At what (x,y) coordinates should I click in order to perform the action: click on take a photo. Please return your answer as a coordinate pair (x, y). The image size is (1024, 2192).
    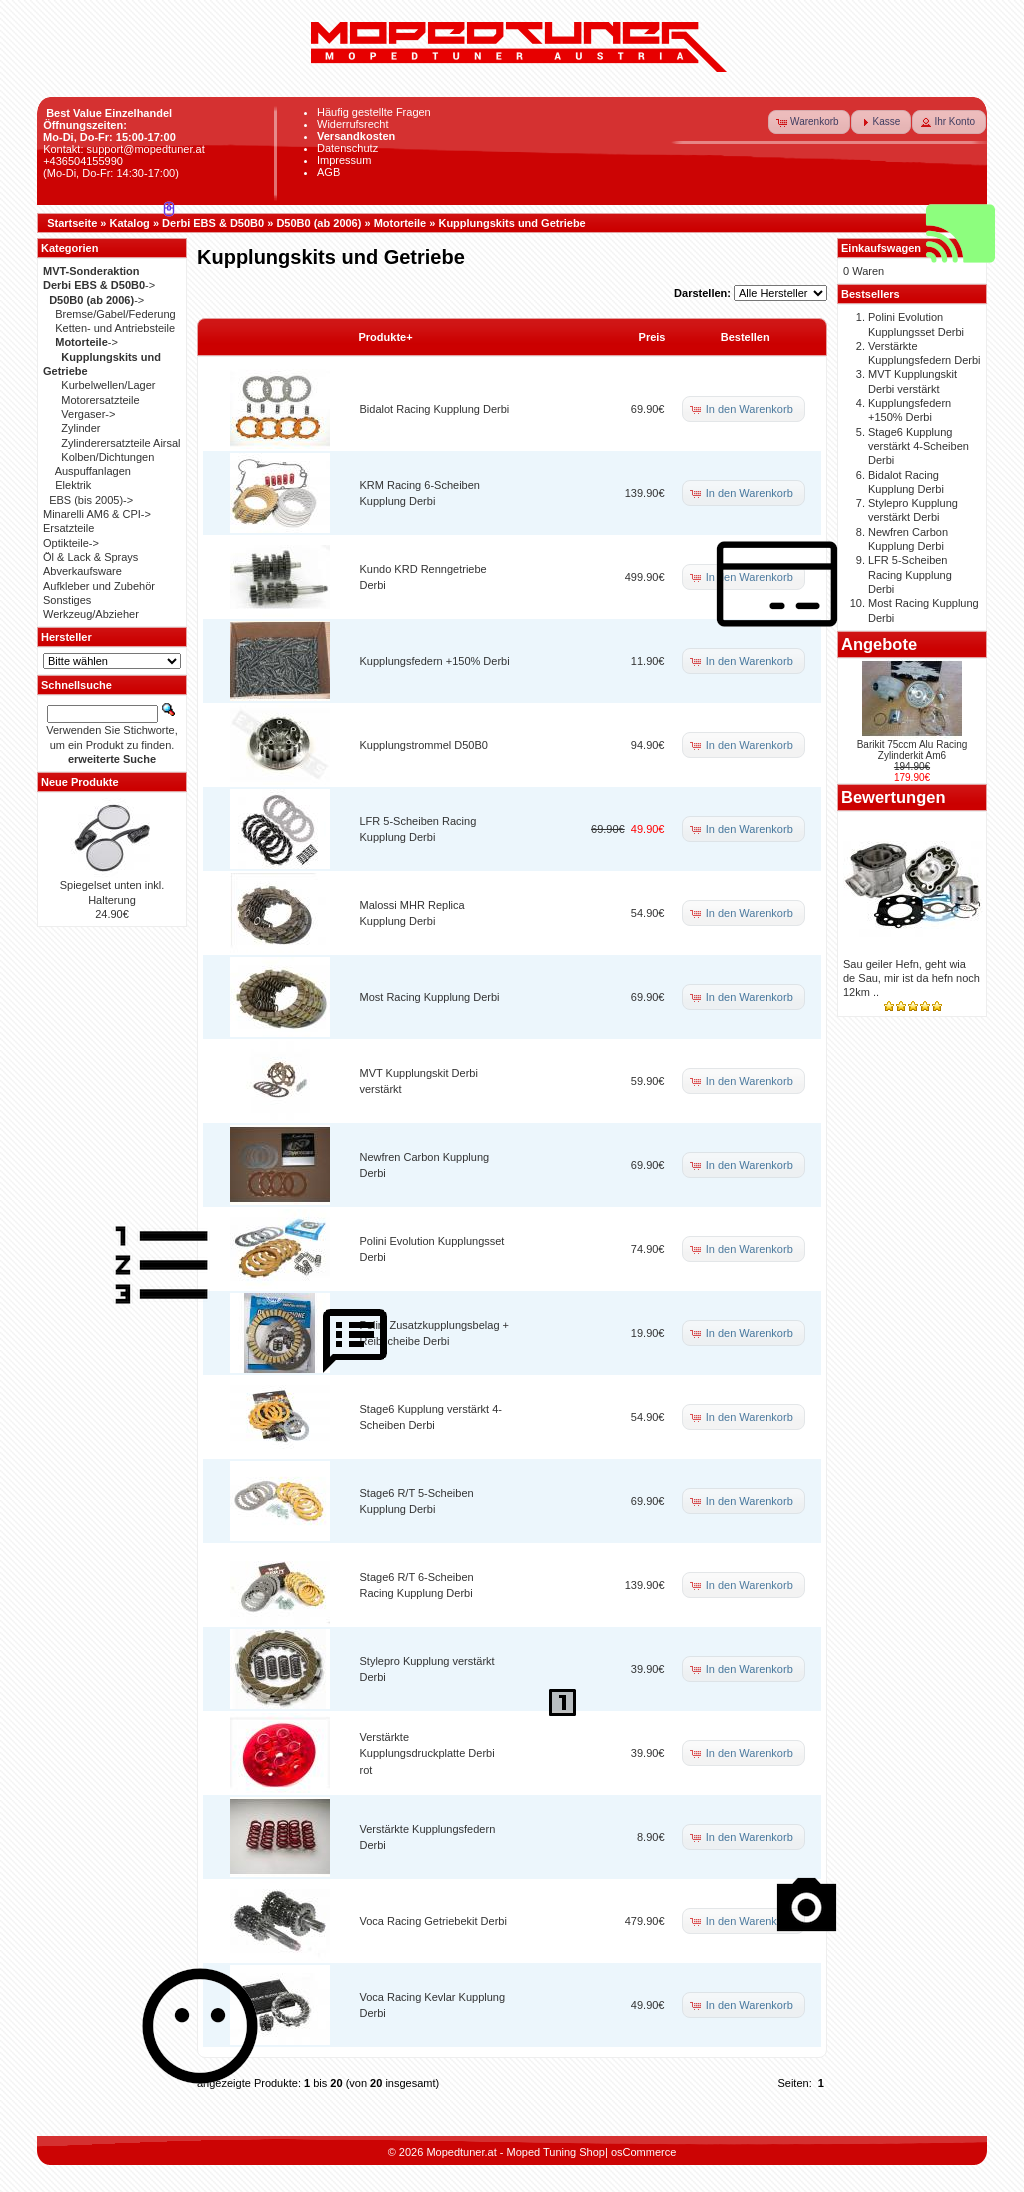
    Looking at the image, I should click on (806, 1907).